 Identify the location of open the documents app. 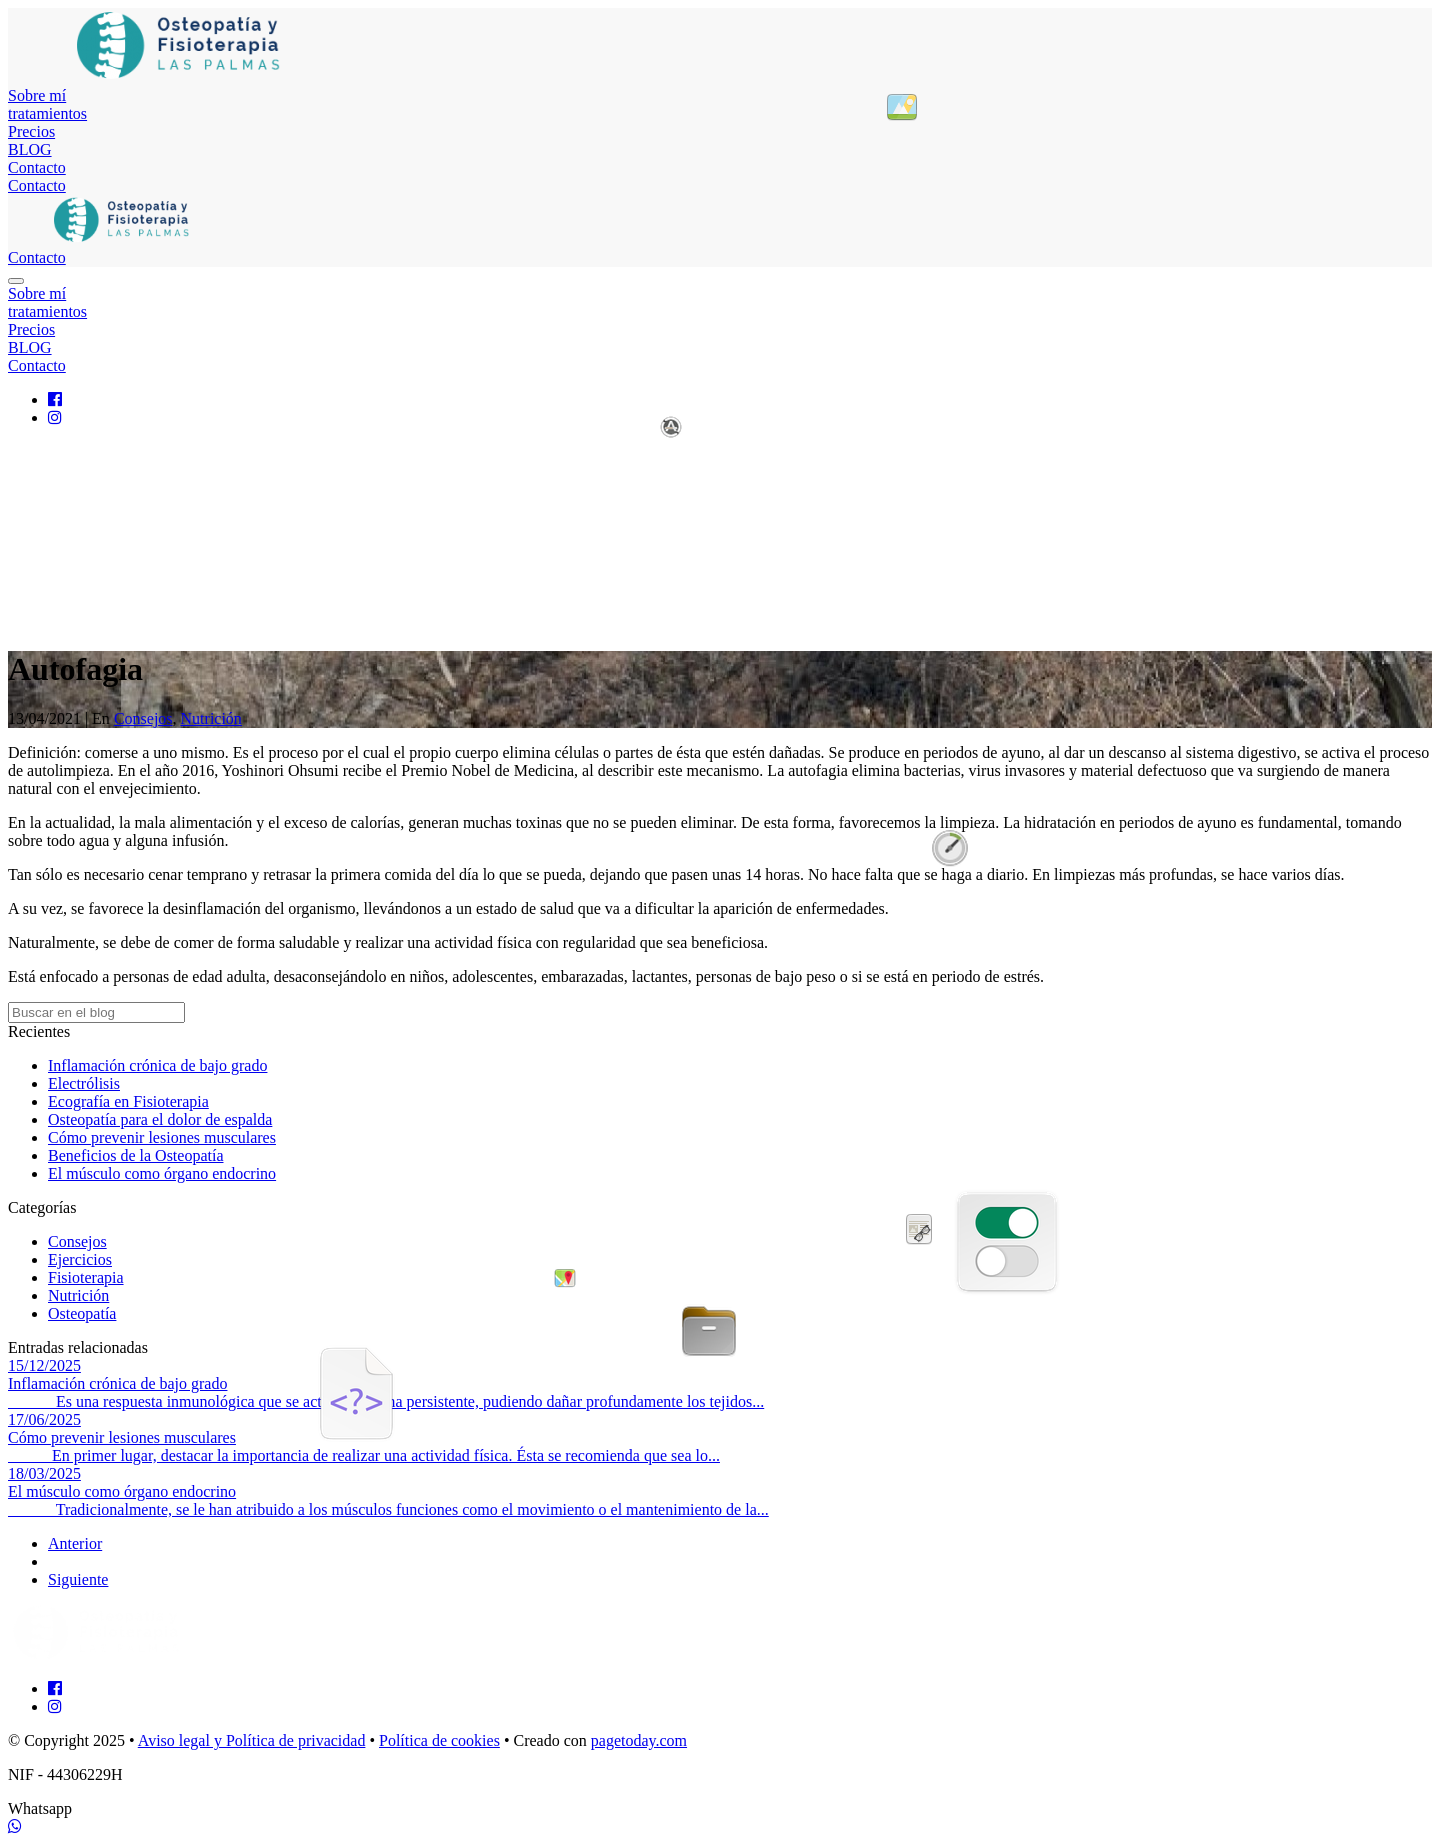
(919, 1229).